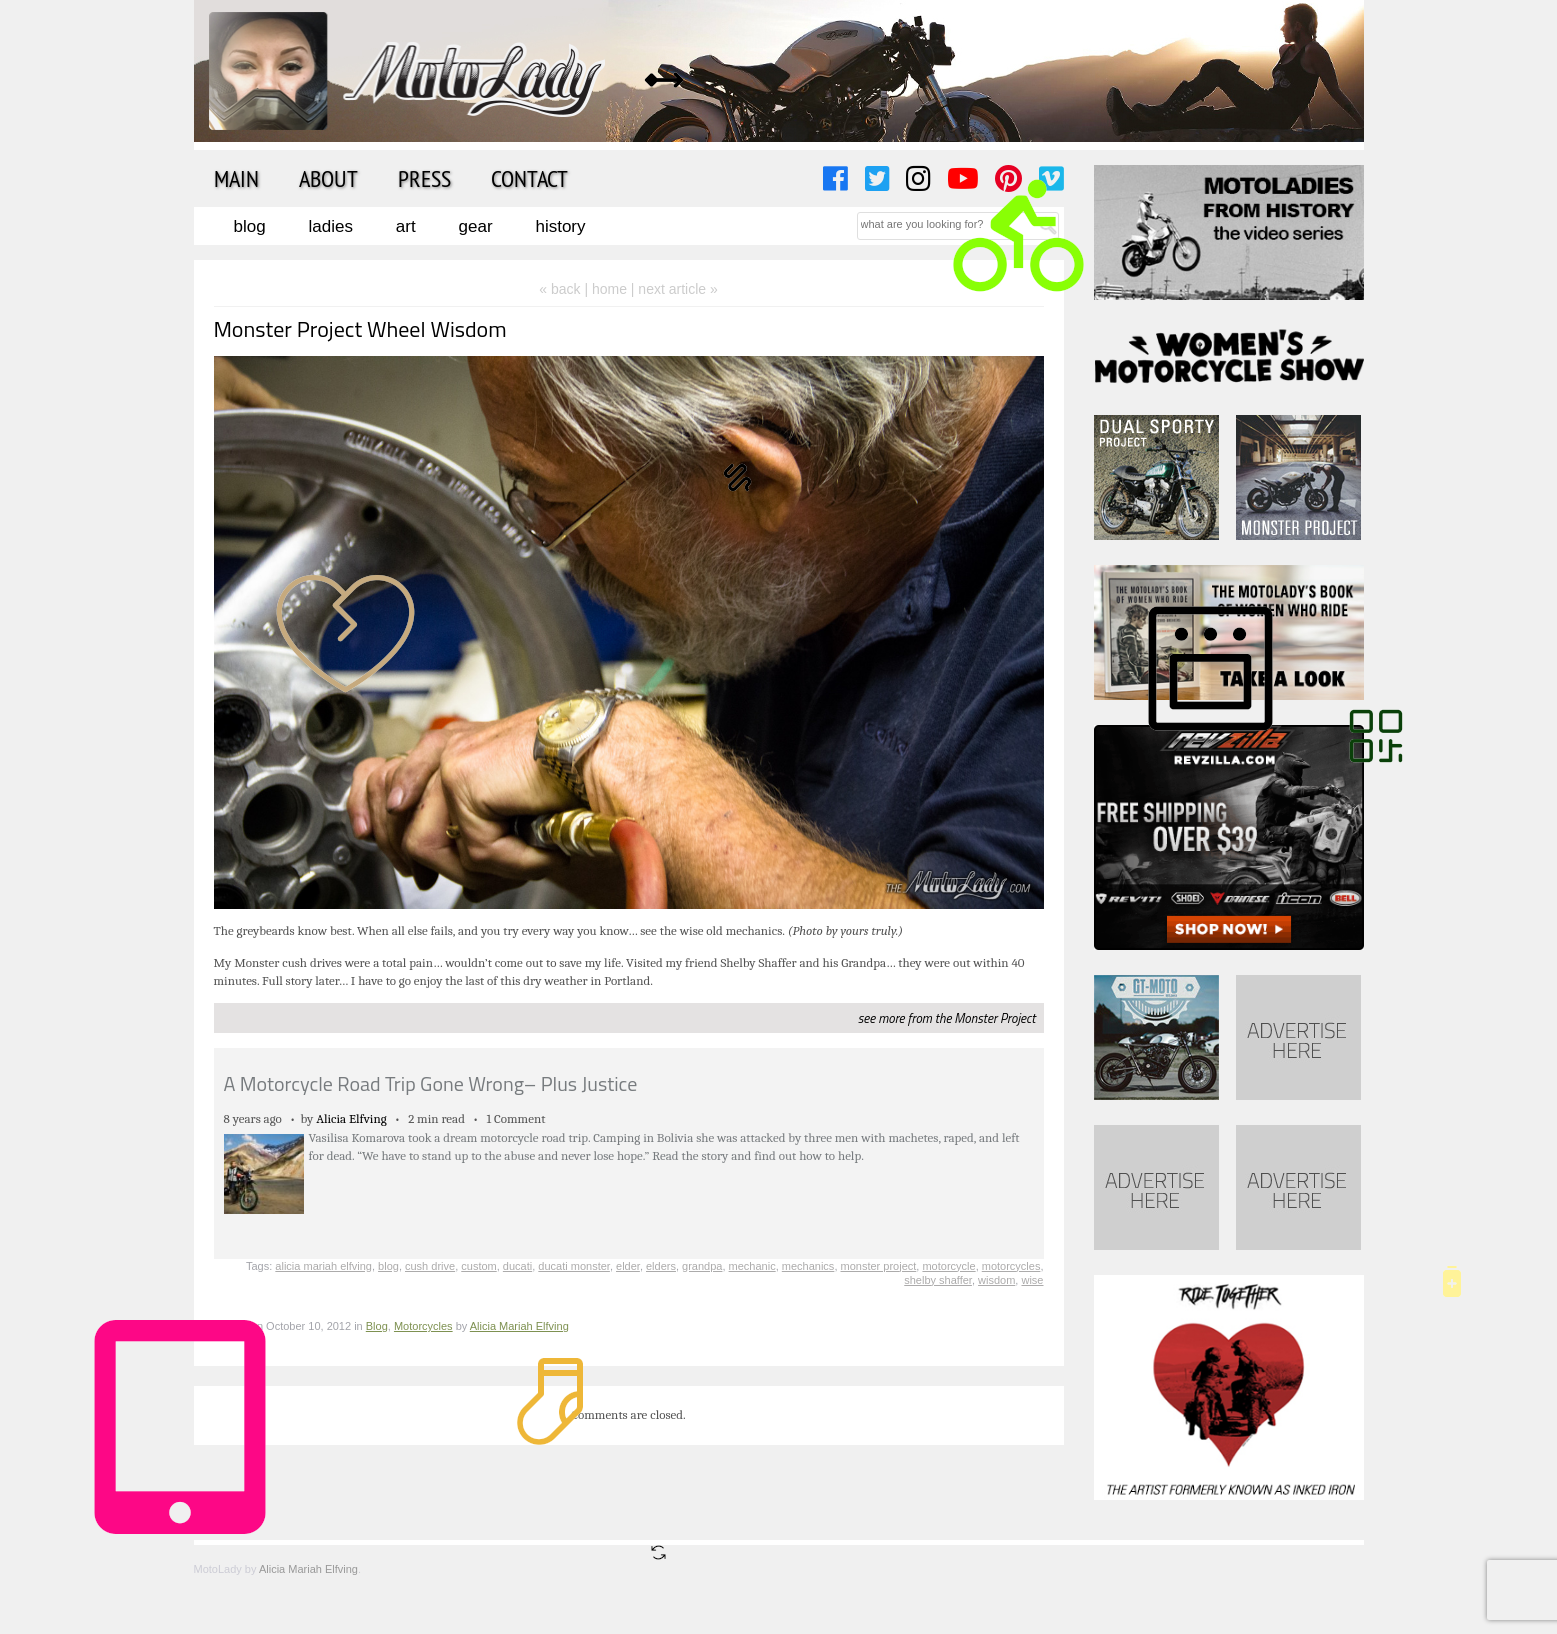  What do you see at coordinates (1452, 1282) in the screenshot?
I see `add or extend battery life` at bounding box center [1452, 1282].